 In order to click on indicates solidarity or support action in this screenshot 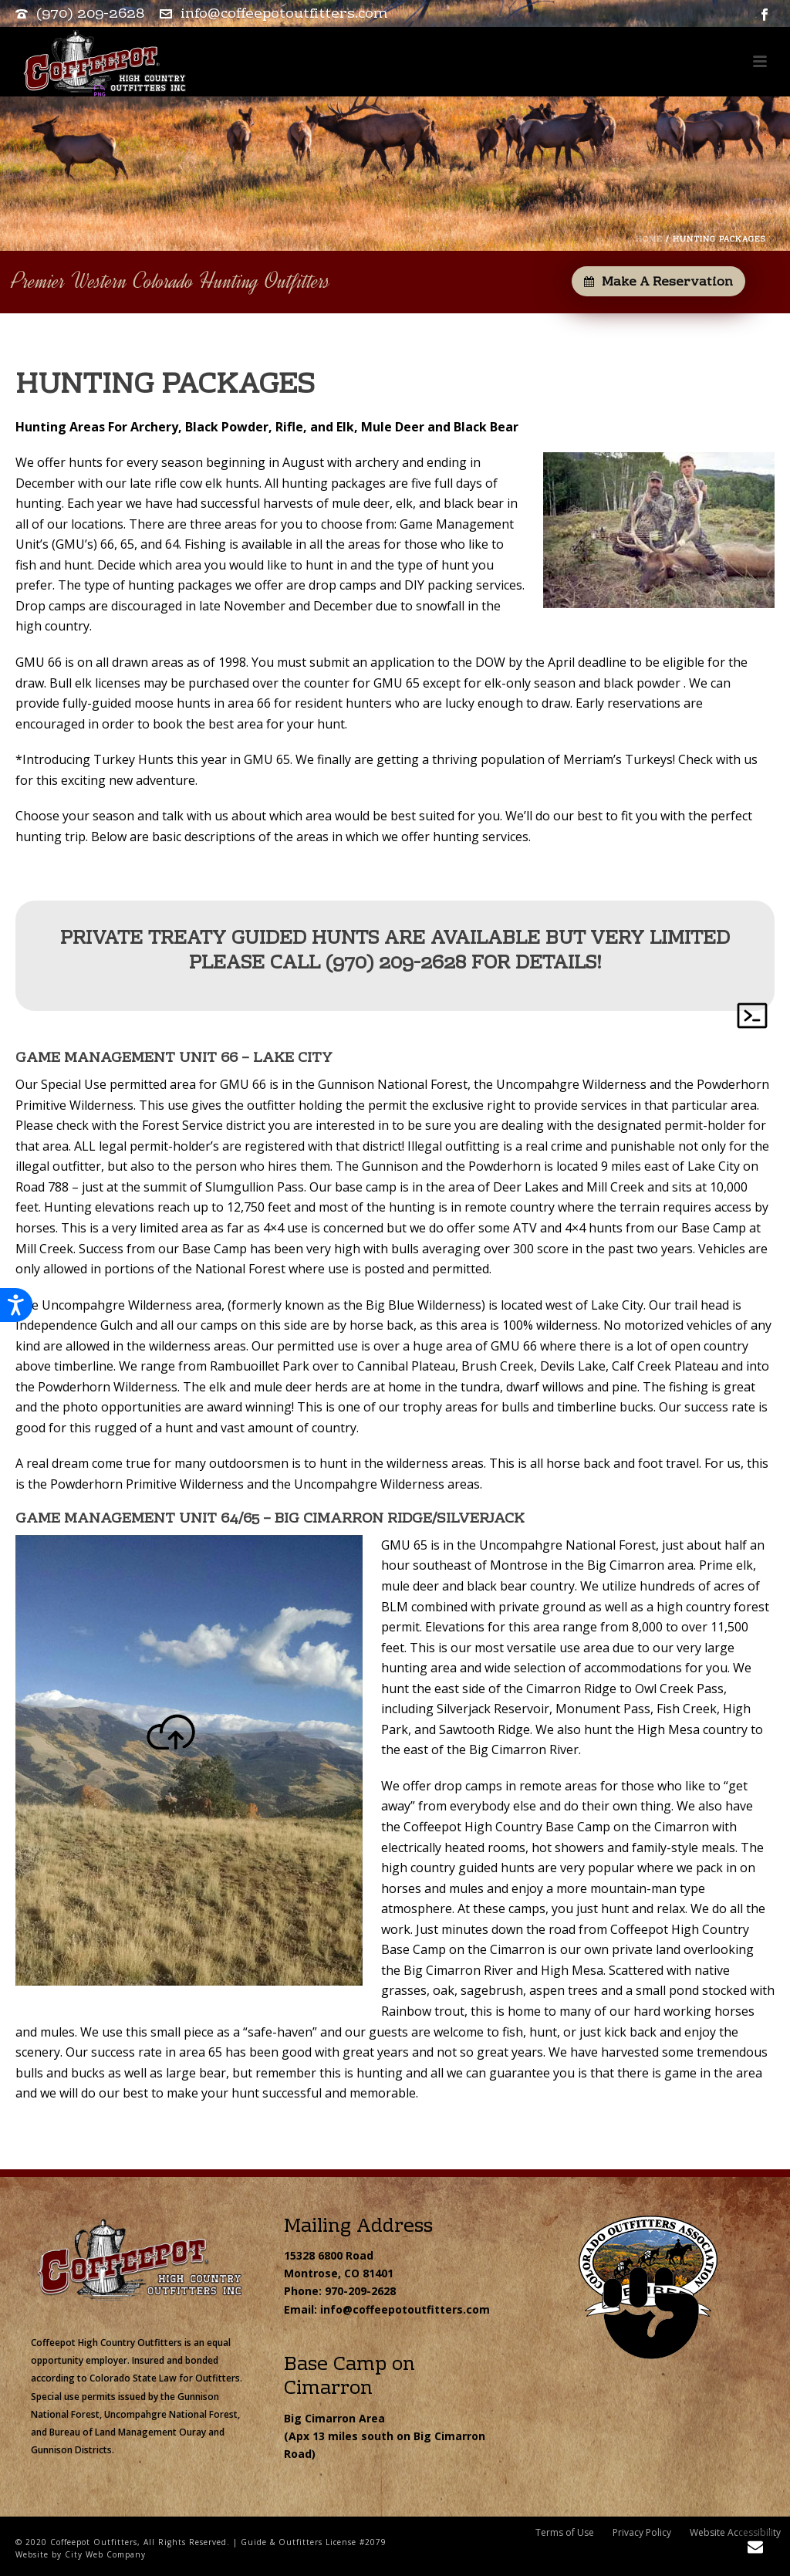, I will do `click(651, 2311)`.